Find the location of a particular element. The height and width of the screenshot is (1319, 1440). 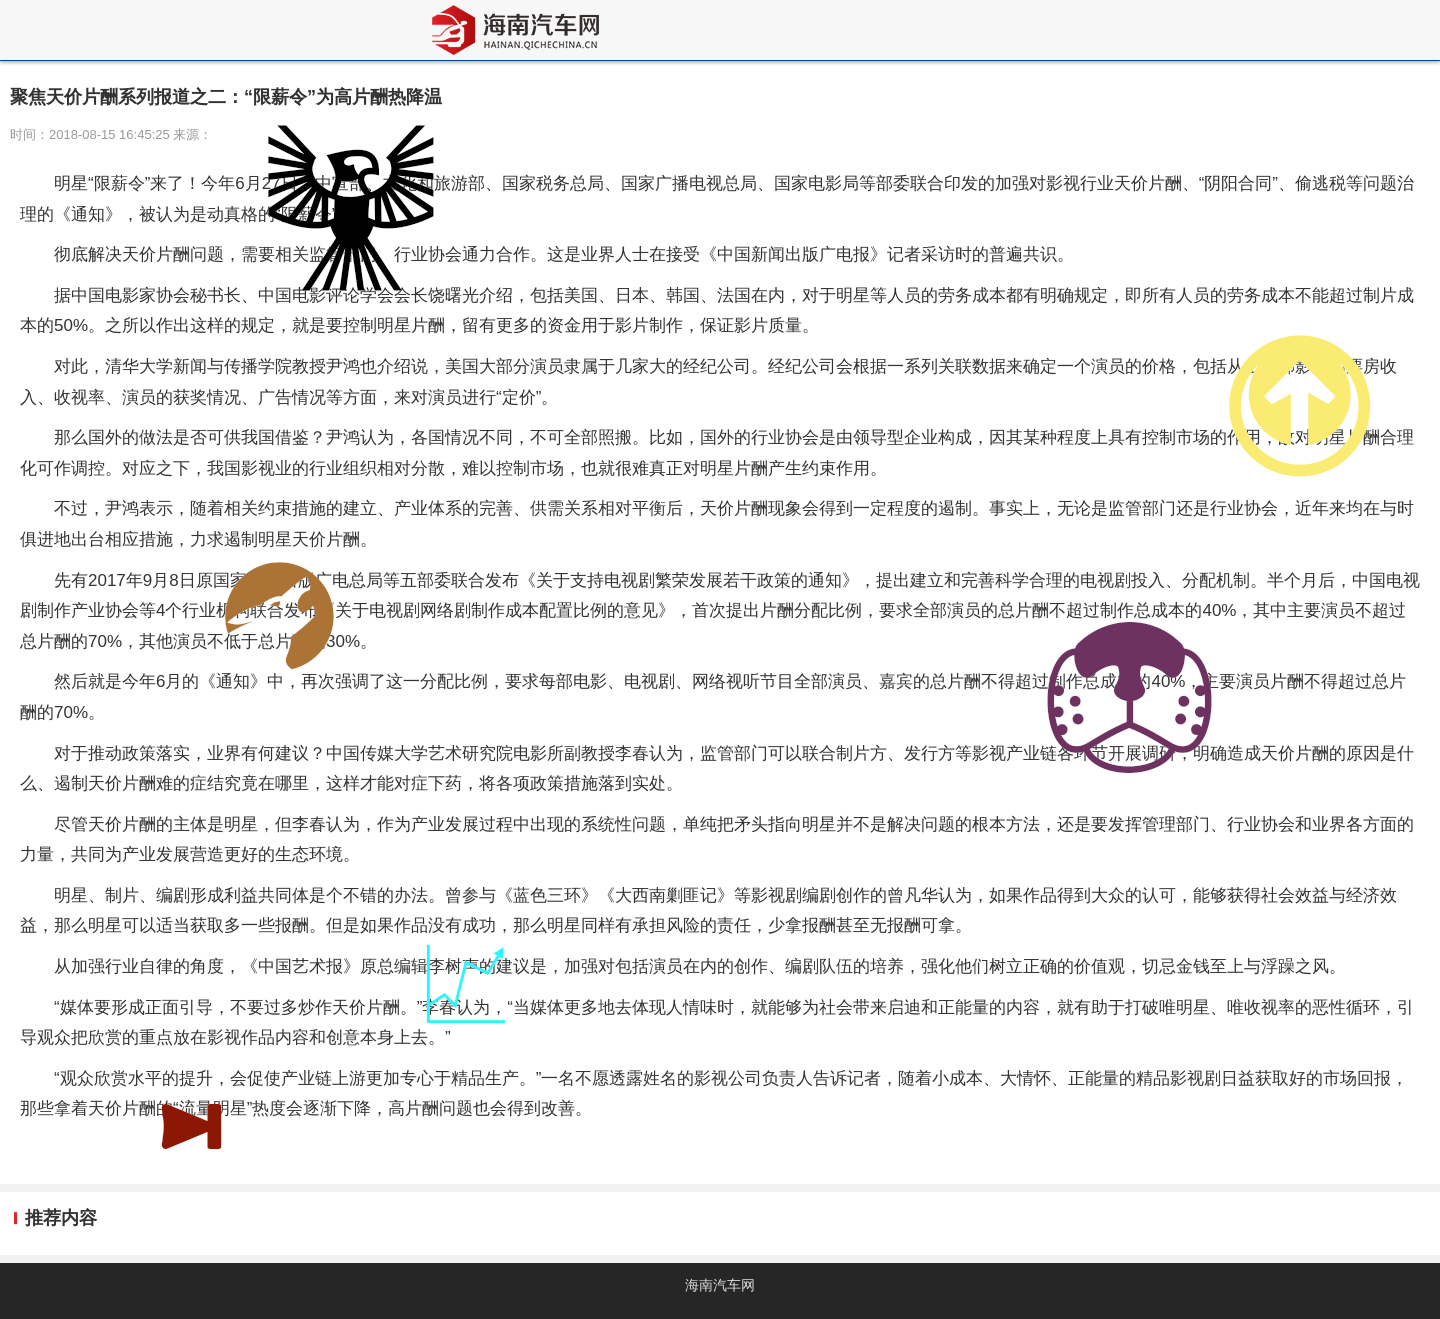

skip to next track or media is located at coordinates (191, 1126).